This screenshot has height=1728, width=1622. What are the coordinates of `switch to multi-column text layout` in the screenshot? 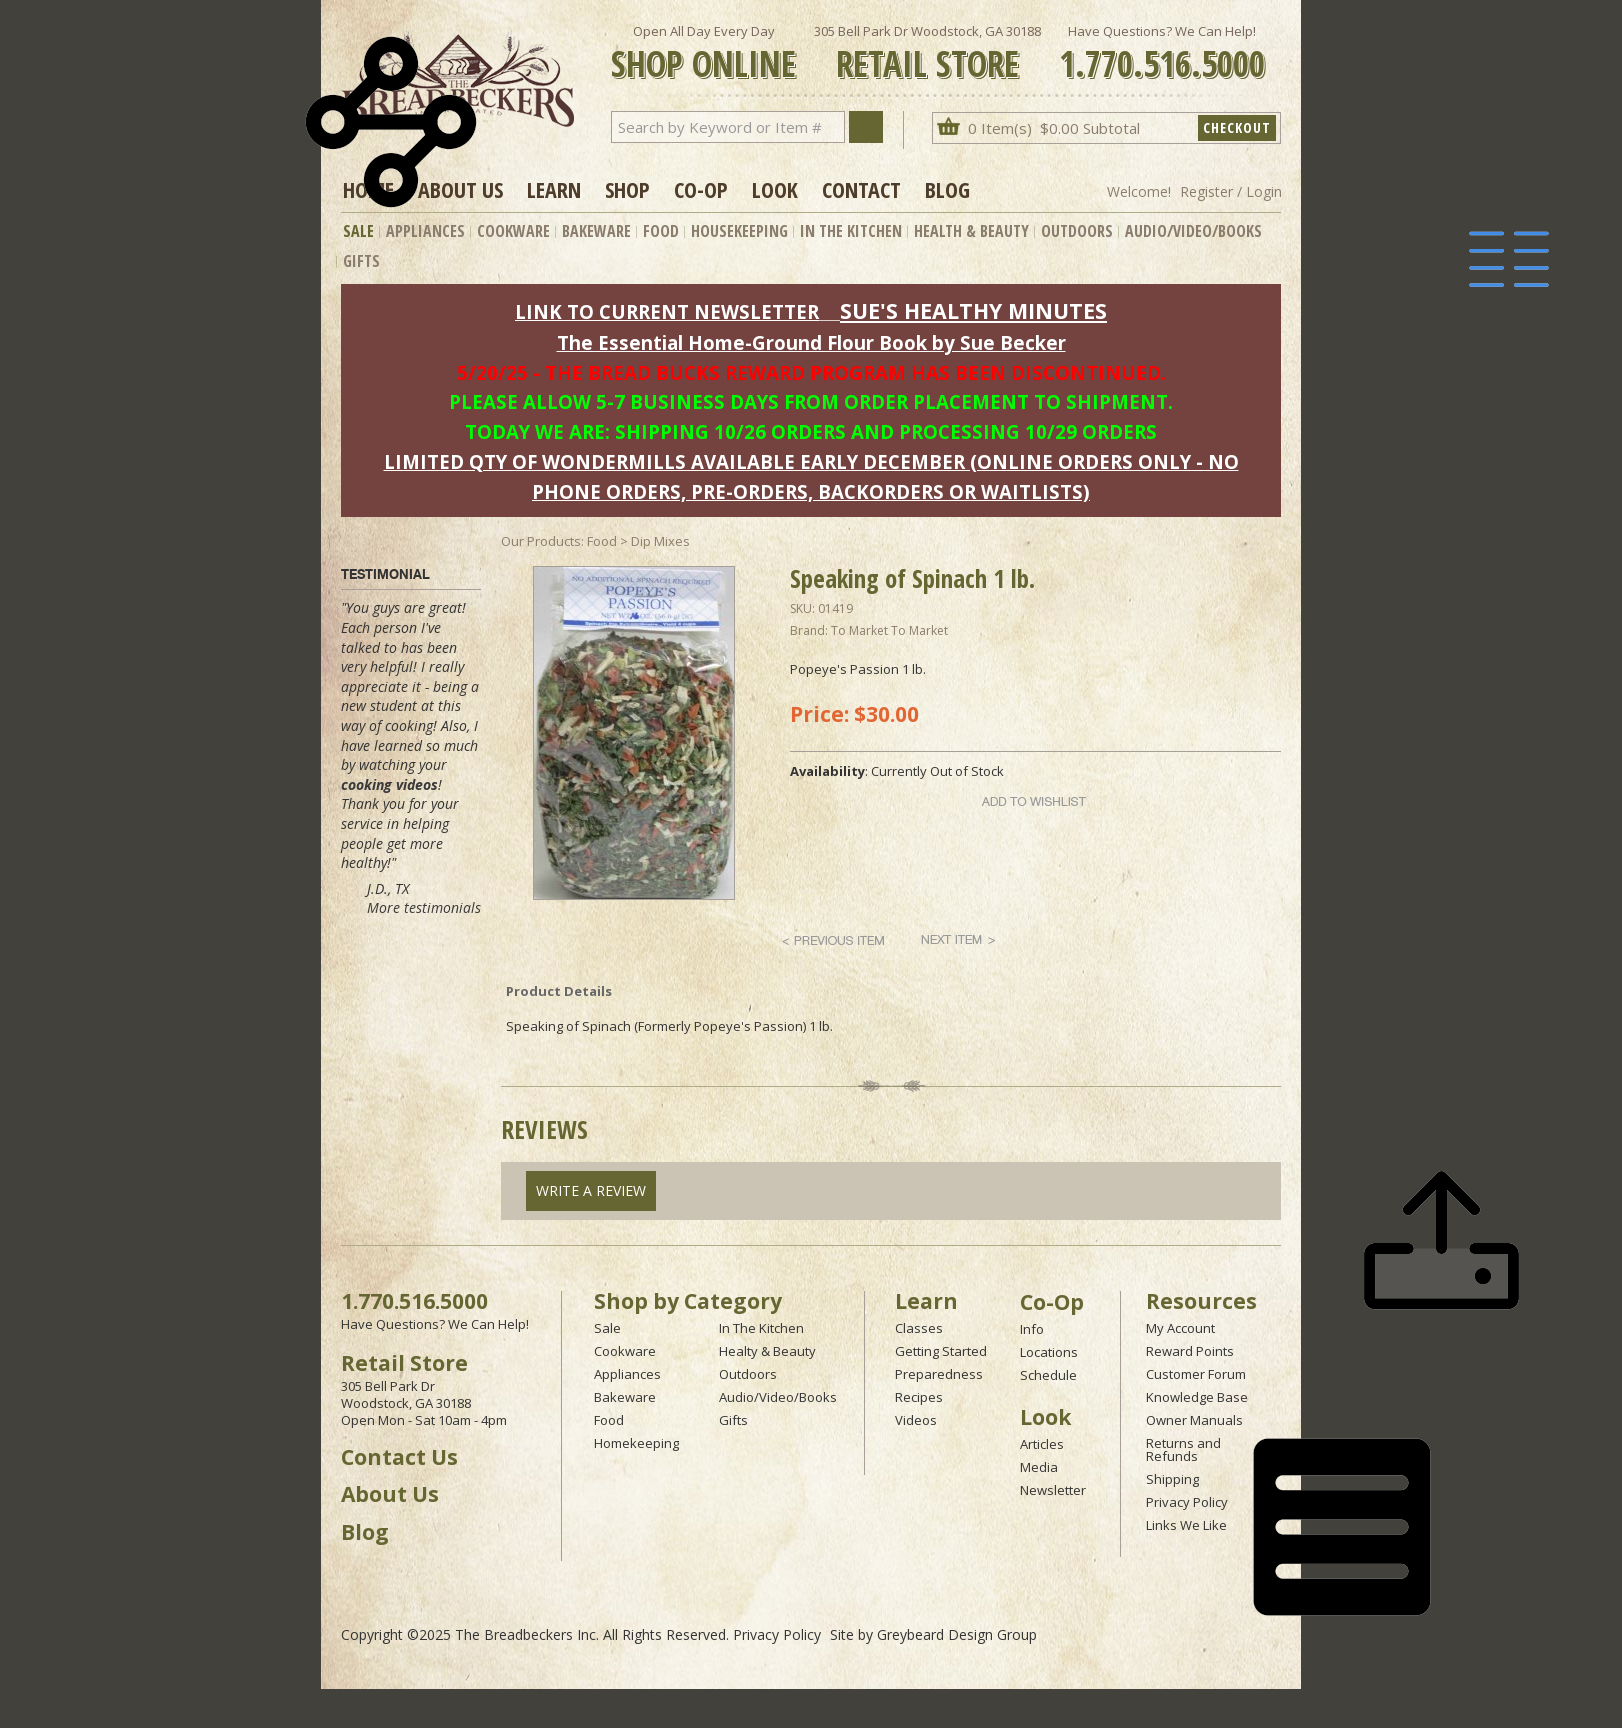 It's located at (1509, 261).